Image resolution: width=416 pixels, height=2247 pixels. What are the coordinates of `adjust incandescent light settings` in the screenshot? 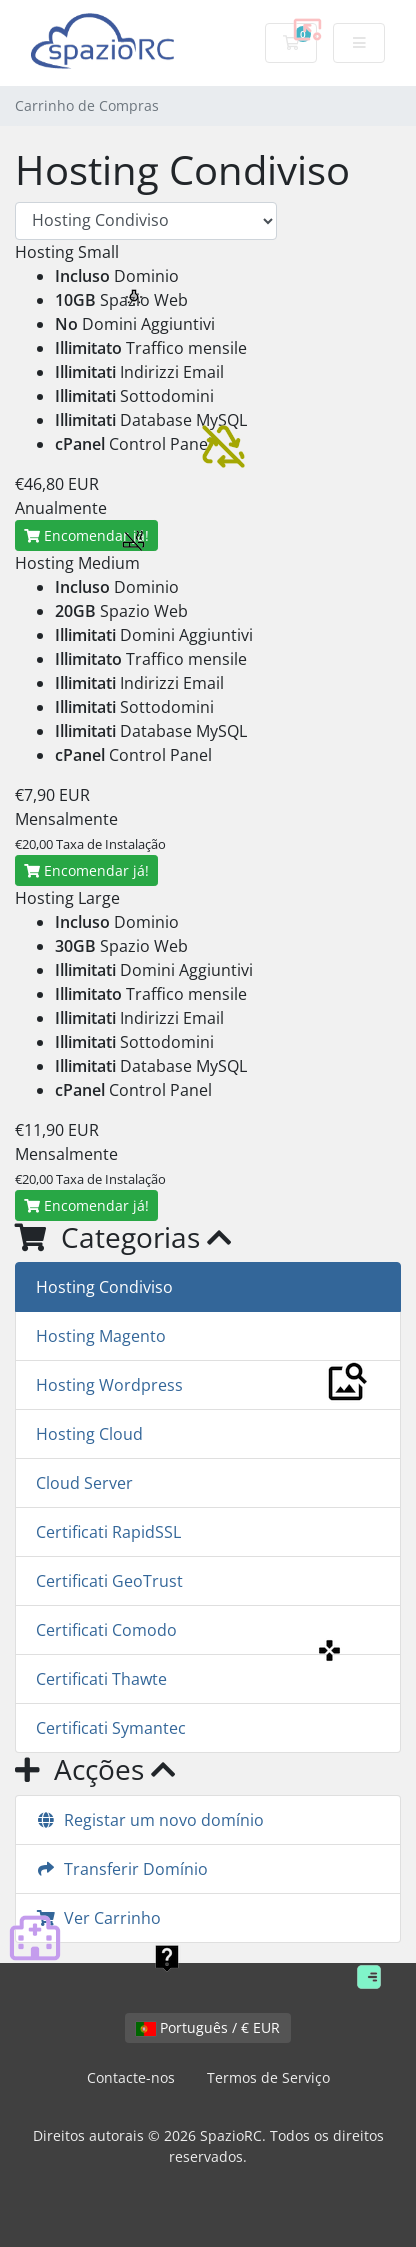 It's located at (134, 297).